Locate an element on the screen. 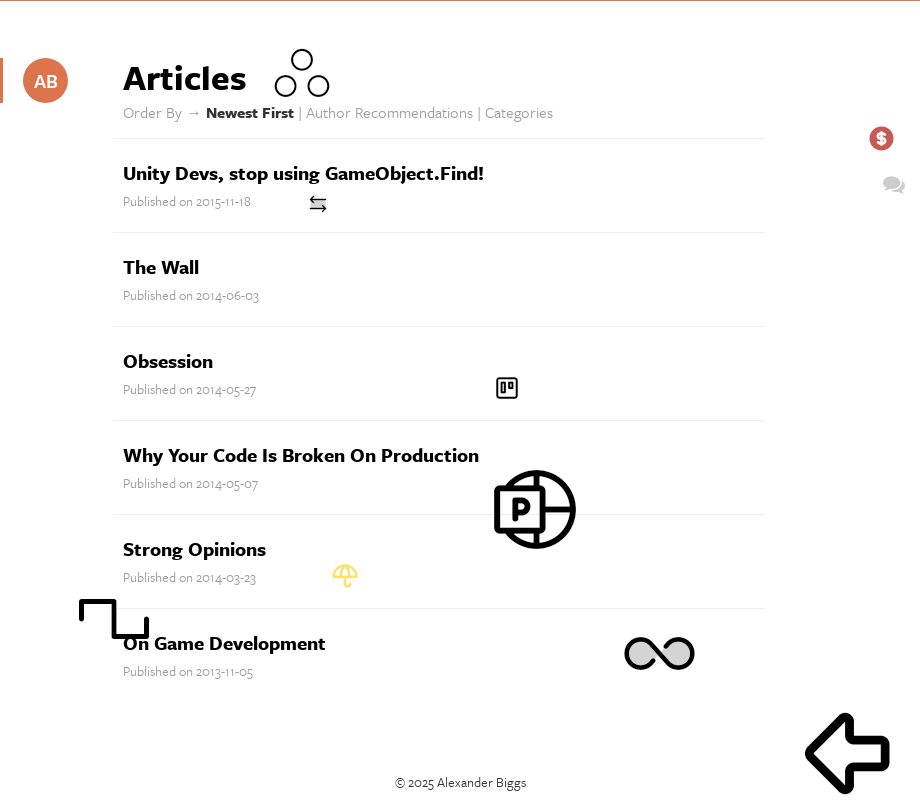  view weather protection or rain forecast is located at coordinates (345, 576).